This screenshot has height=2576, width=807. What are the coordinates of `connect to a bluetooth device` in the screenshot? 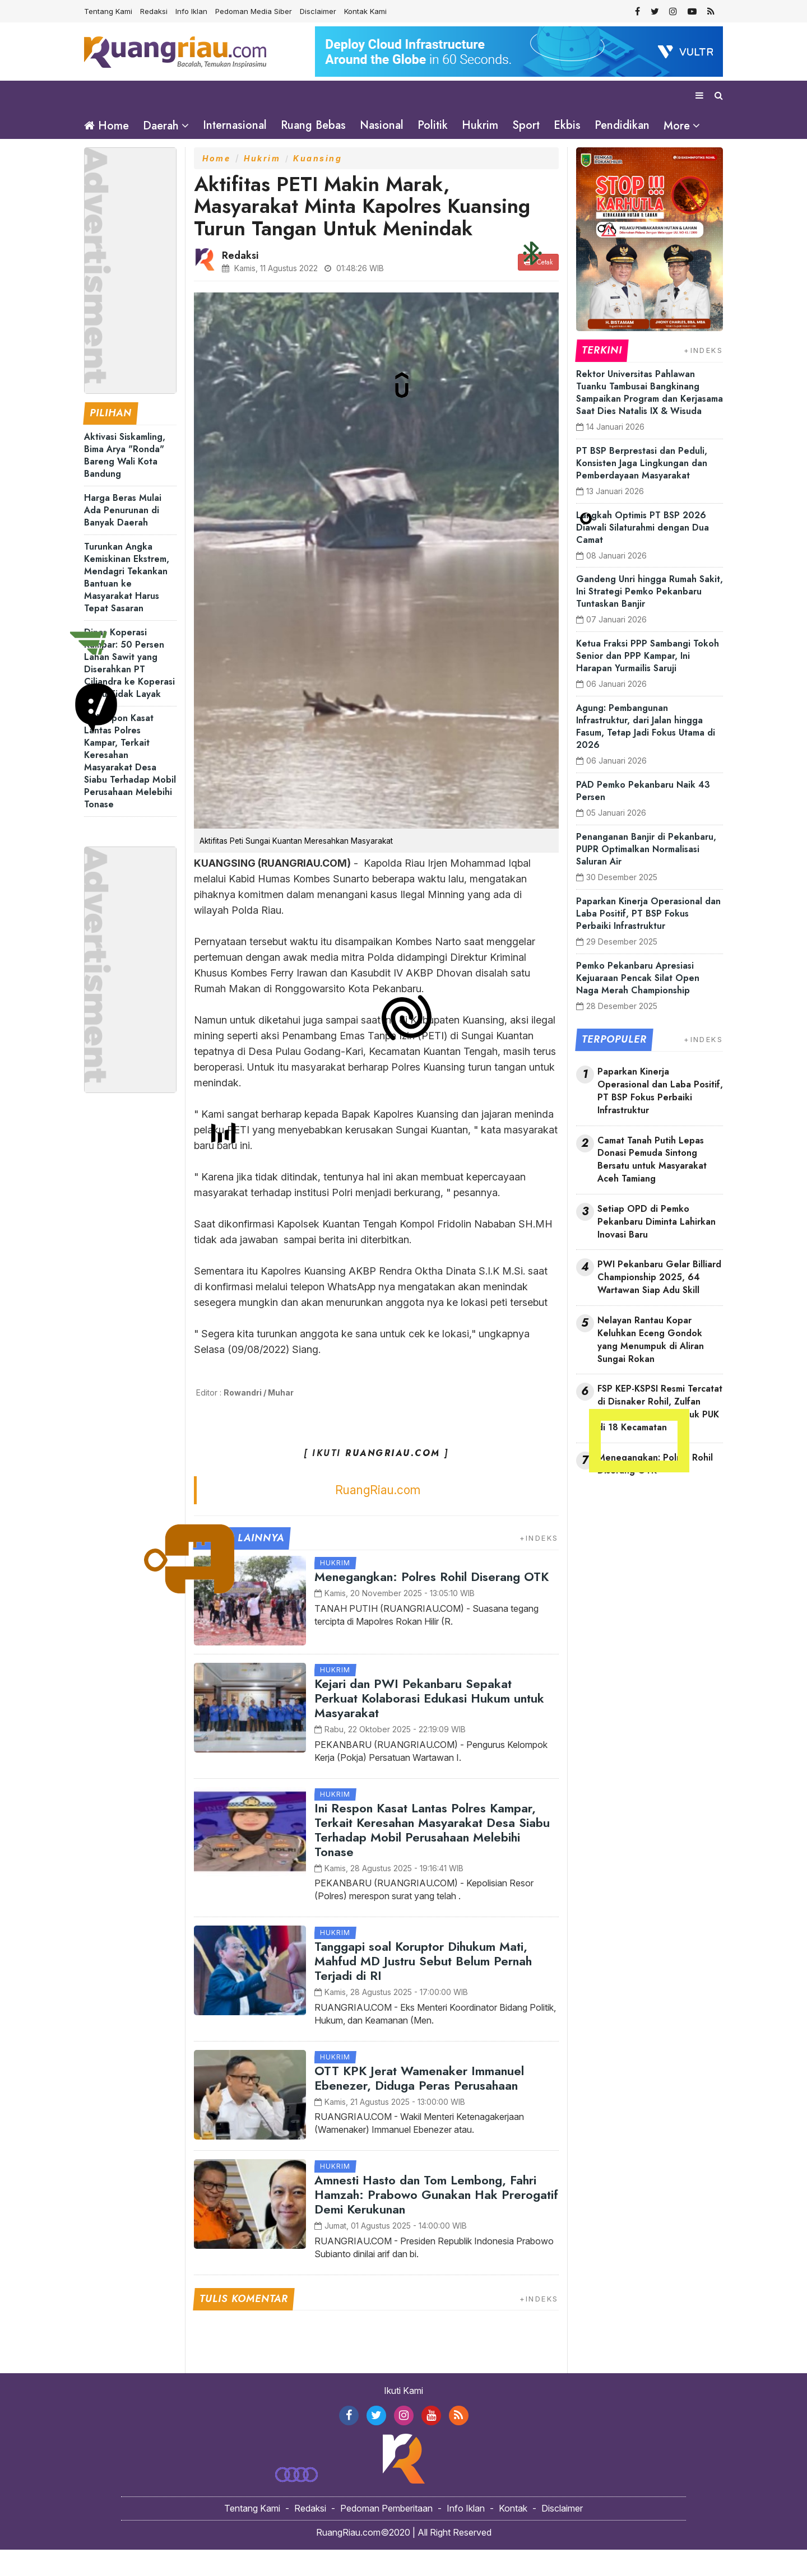 It's located at (531, 253).